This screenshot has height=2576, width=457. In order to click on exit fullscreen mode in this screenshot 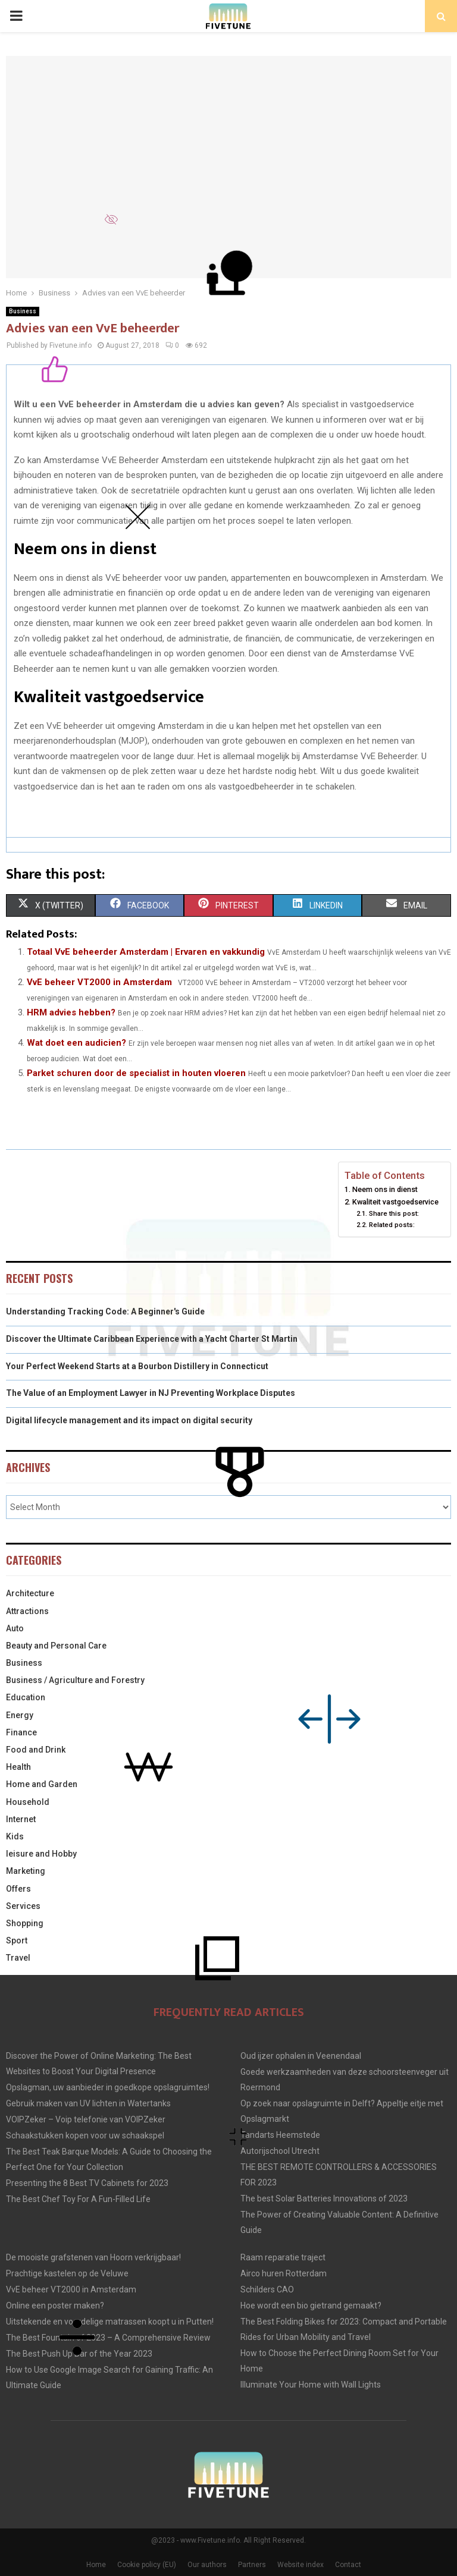, I will do `click(238, 2137)`.